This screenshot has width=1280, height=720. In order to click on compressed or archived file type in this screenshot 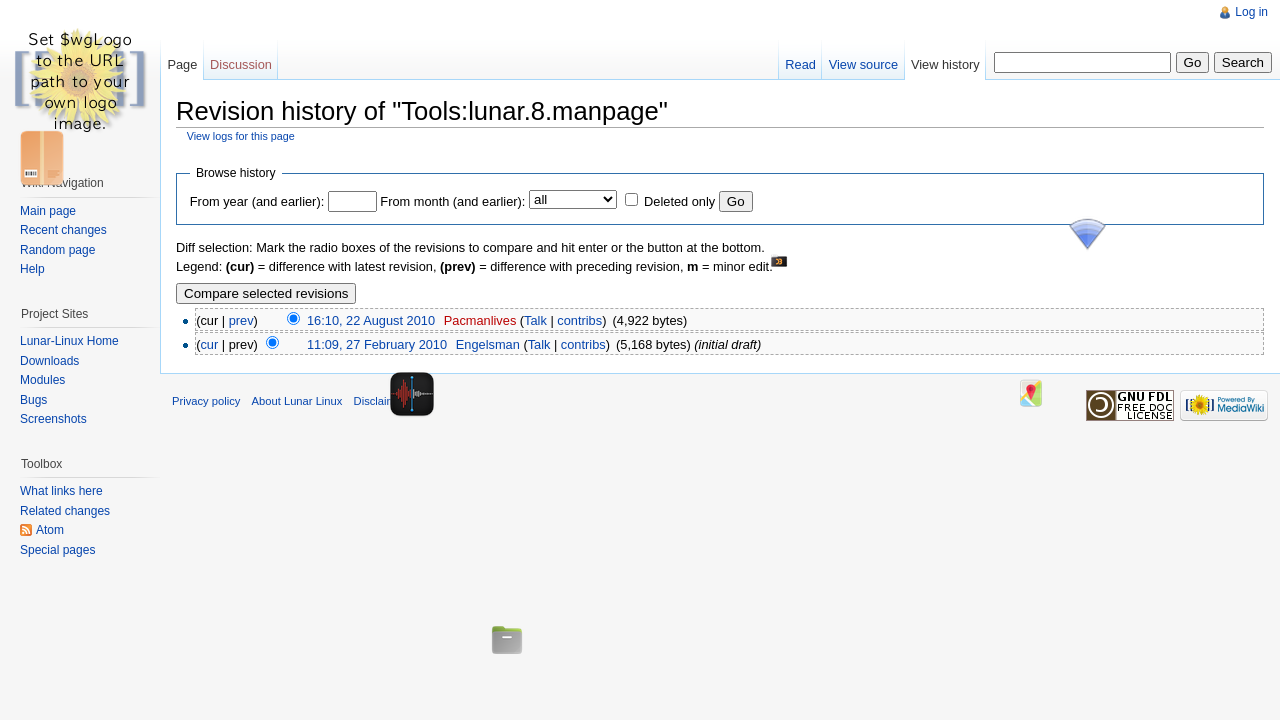, I will do `click(42, 158)`.